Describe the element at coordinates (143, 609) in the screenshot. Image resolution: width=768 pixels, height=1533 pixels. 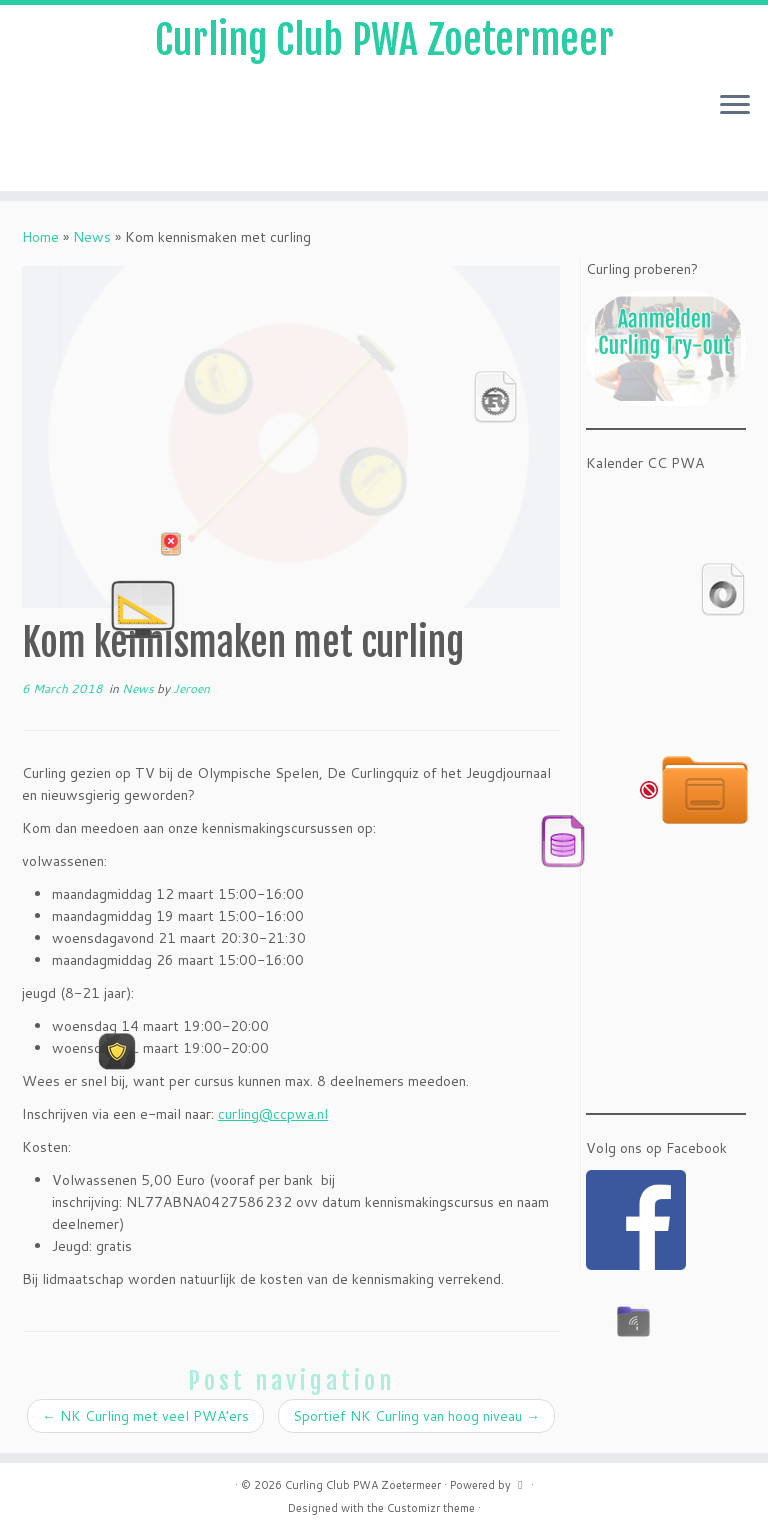
I see `access display settings and screen configuration` at that location.